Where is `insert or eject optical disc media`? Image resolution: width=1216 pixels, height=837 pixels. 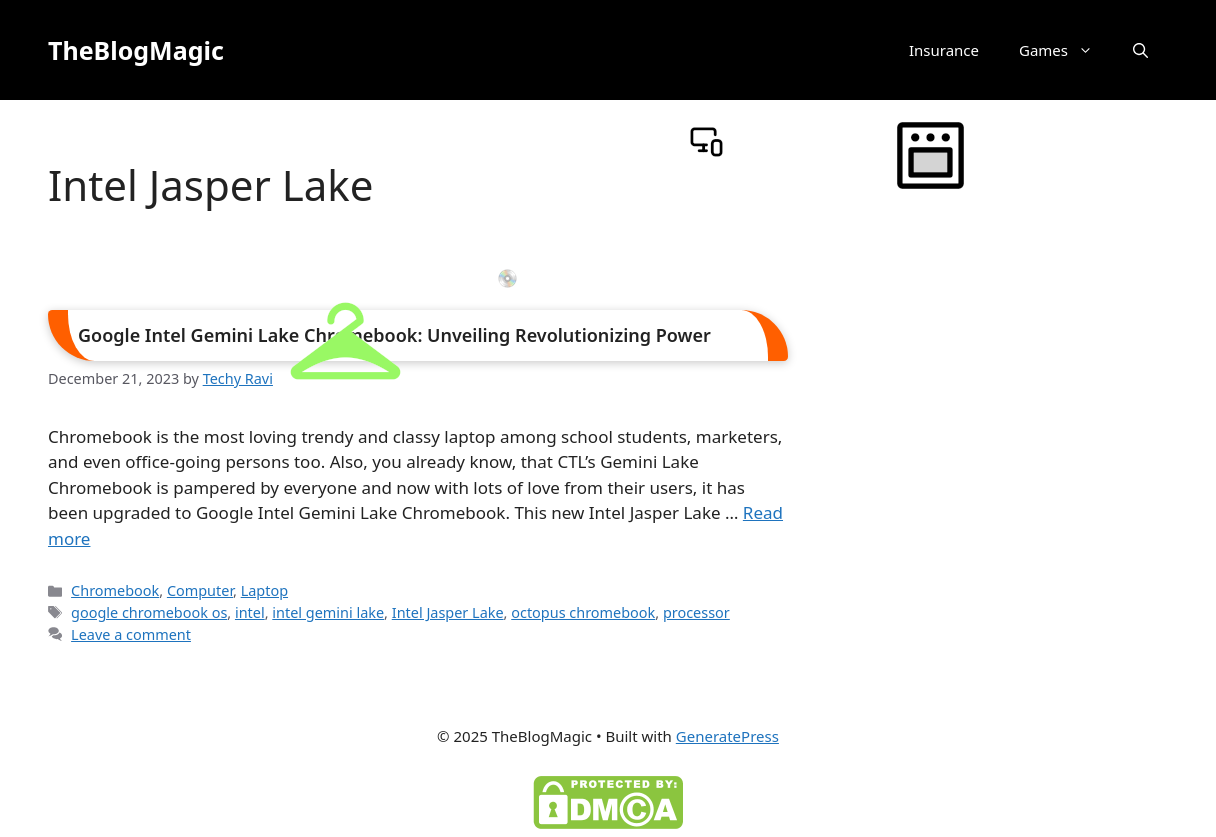 insert or eject optical disc media is located at coordinates (507, 278).